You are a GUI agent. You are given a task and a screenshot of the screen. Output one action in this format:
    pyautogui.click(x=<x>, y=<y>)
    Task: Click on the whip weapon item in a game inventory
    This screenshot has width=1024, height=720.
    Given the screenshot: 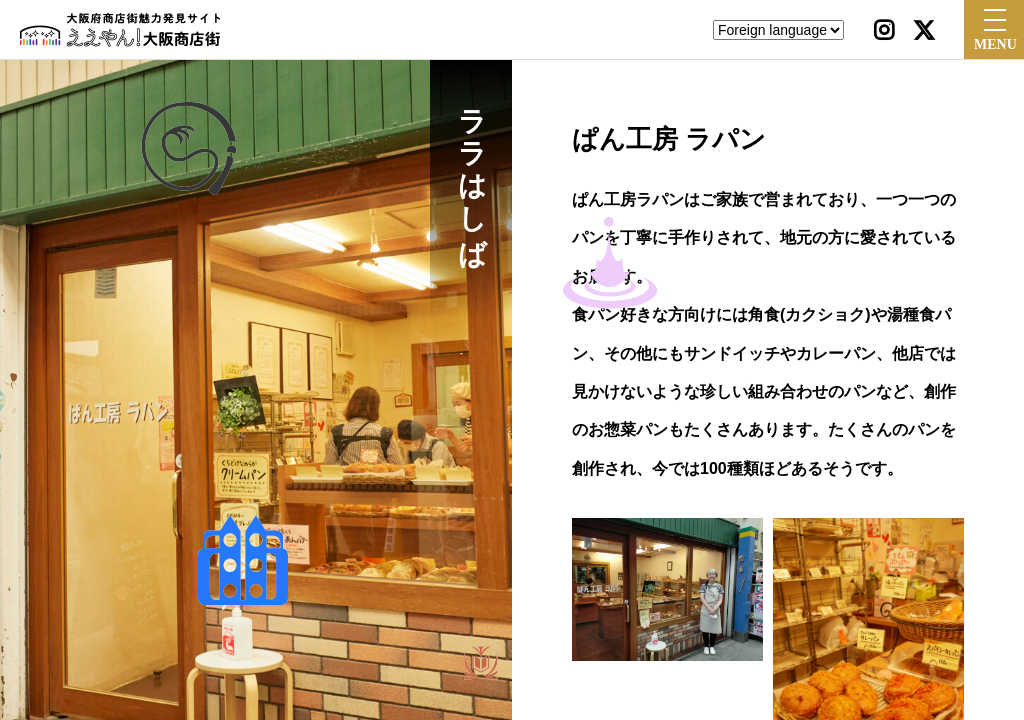 What is the action you would take?
    pyautogui.click(x=188, y=147)
    